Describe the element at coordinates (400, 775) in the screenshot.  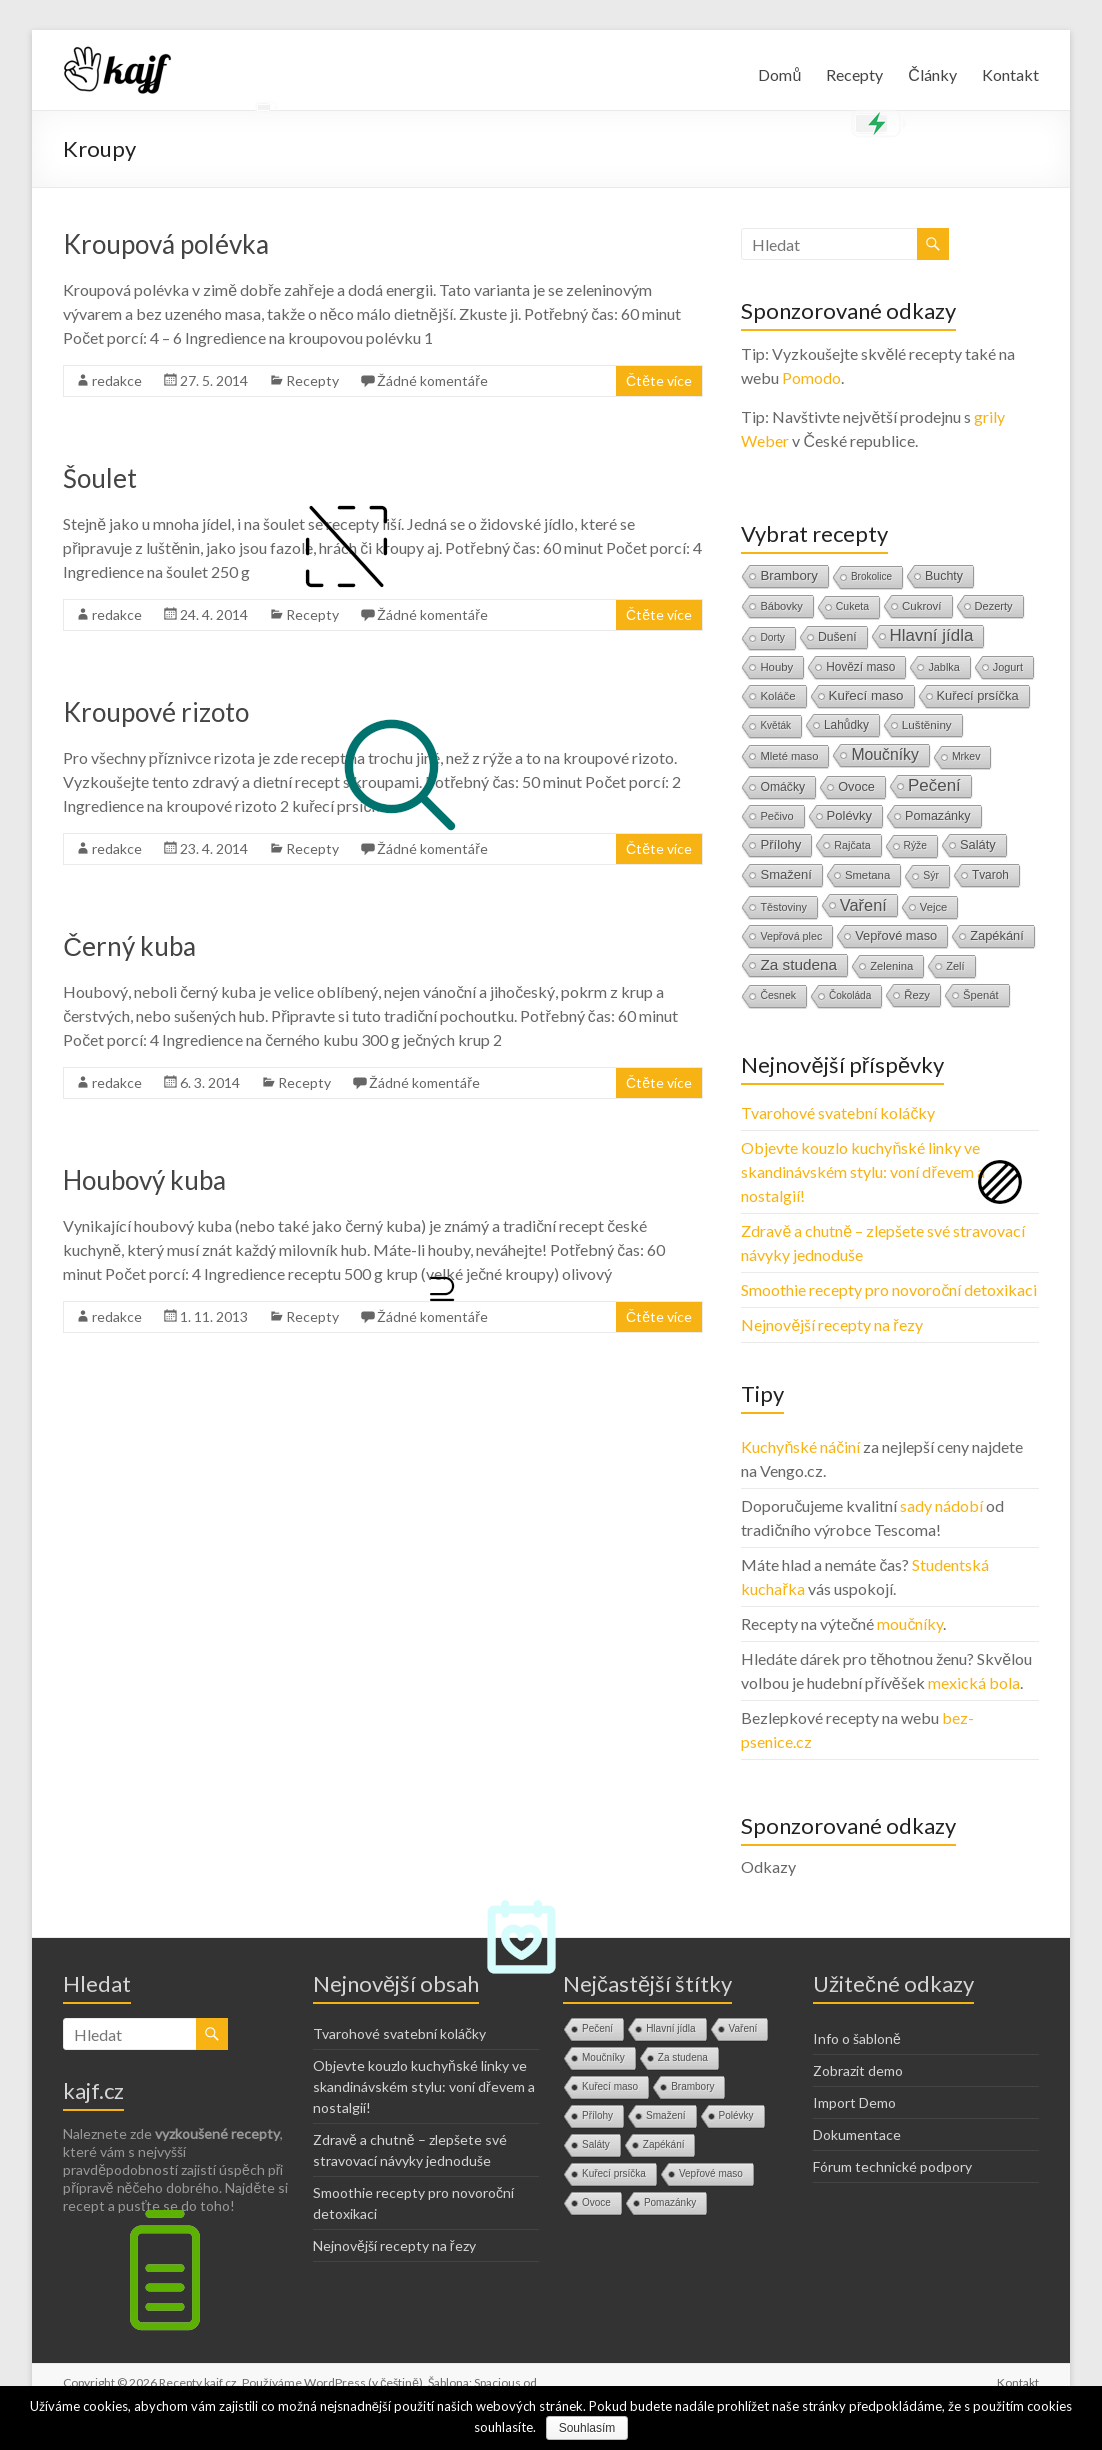
I see `search for content or items` at that location.